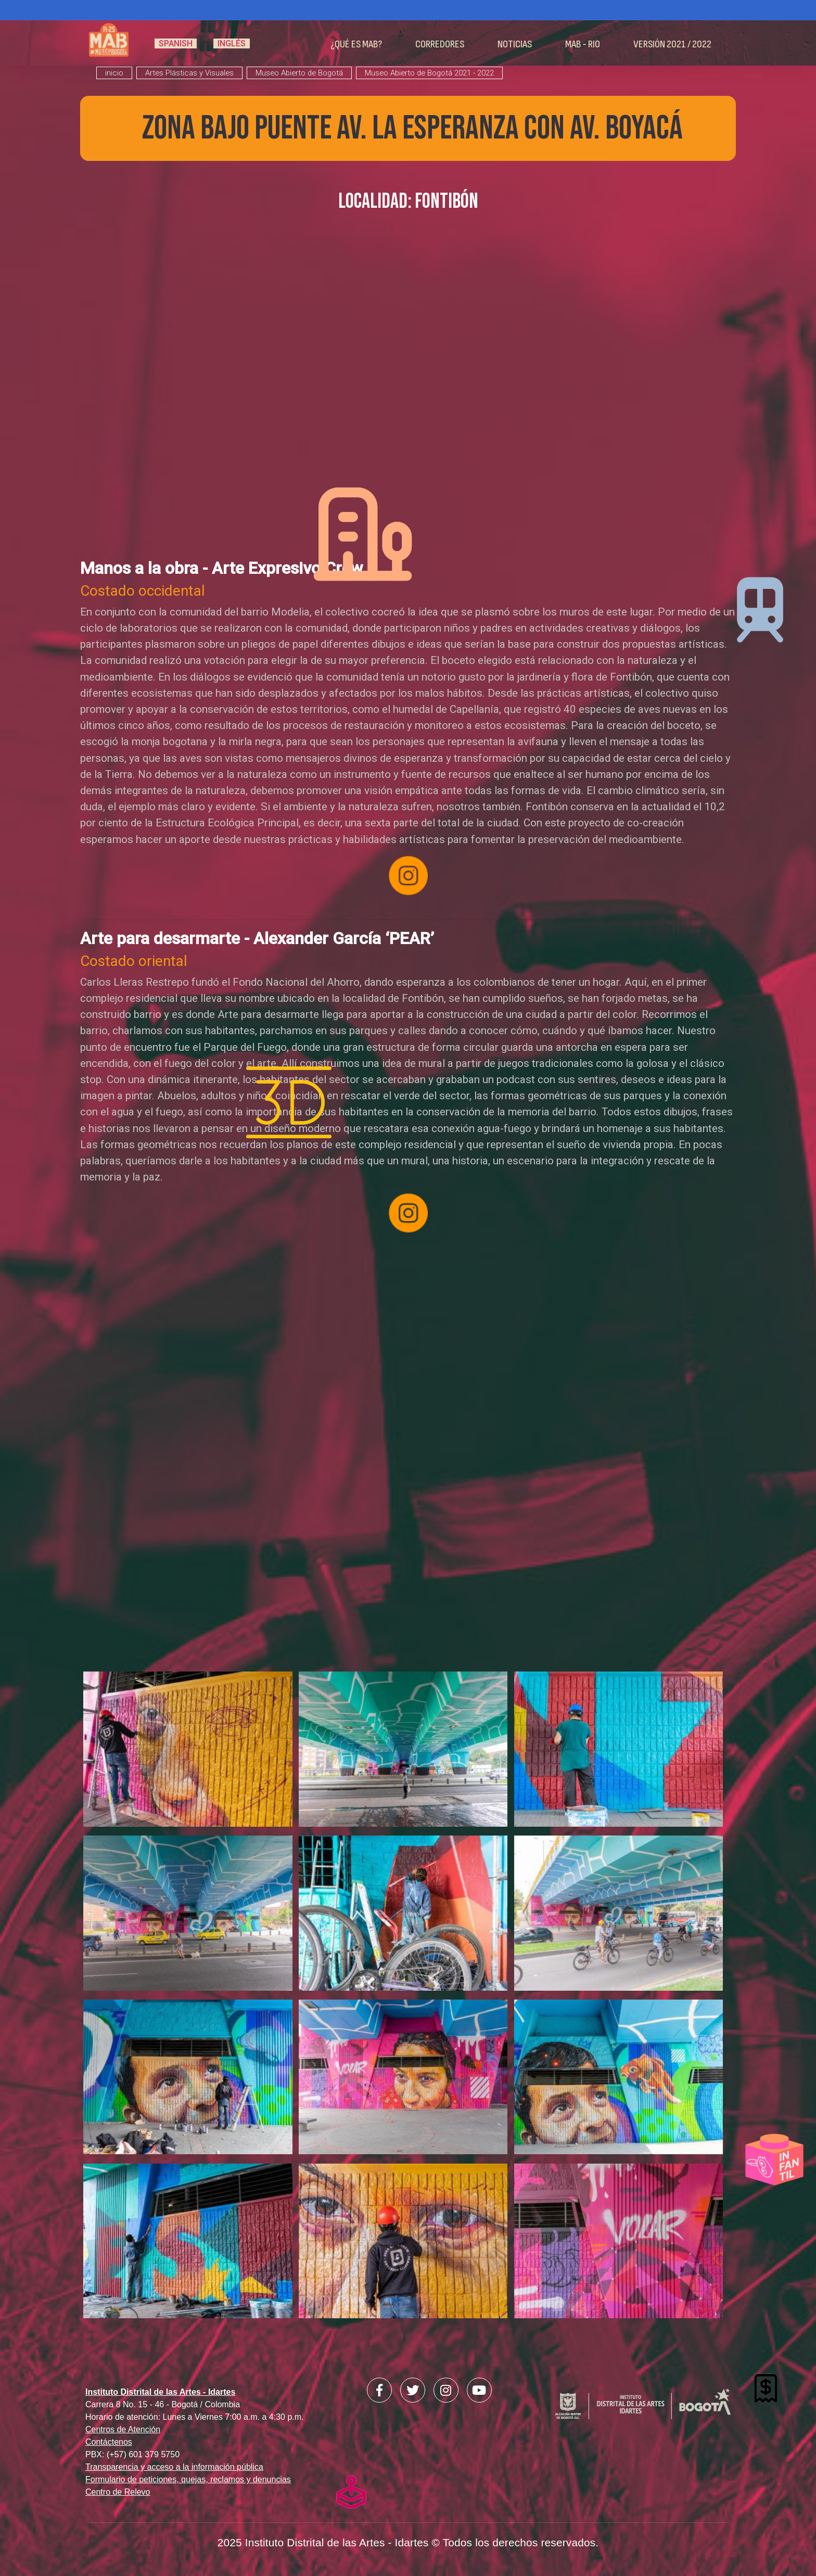  Describe the element at coordinates (363, 532) in the screenshot. I see `view property listings` at that location.